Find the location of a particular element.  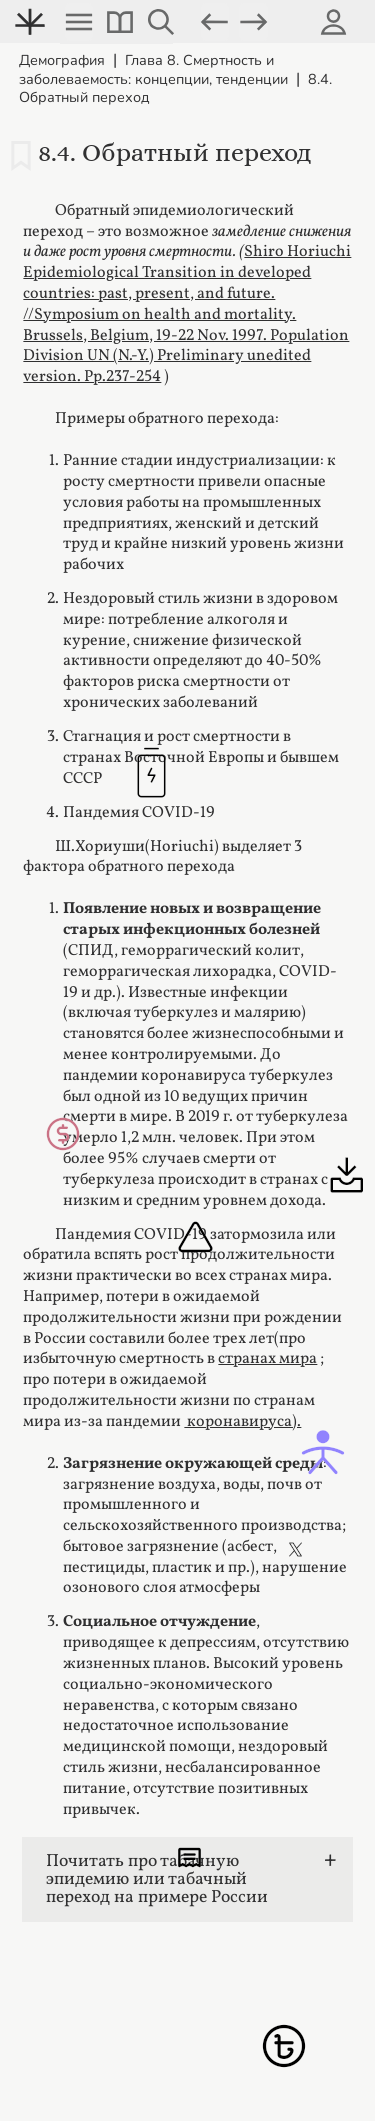

view purchase receipt or transaction history is located at coordinates (189, 1857).